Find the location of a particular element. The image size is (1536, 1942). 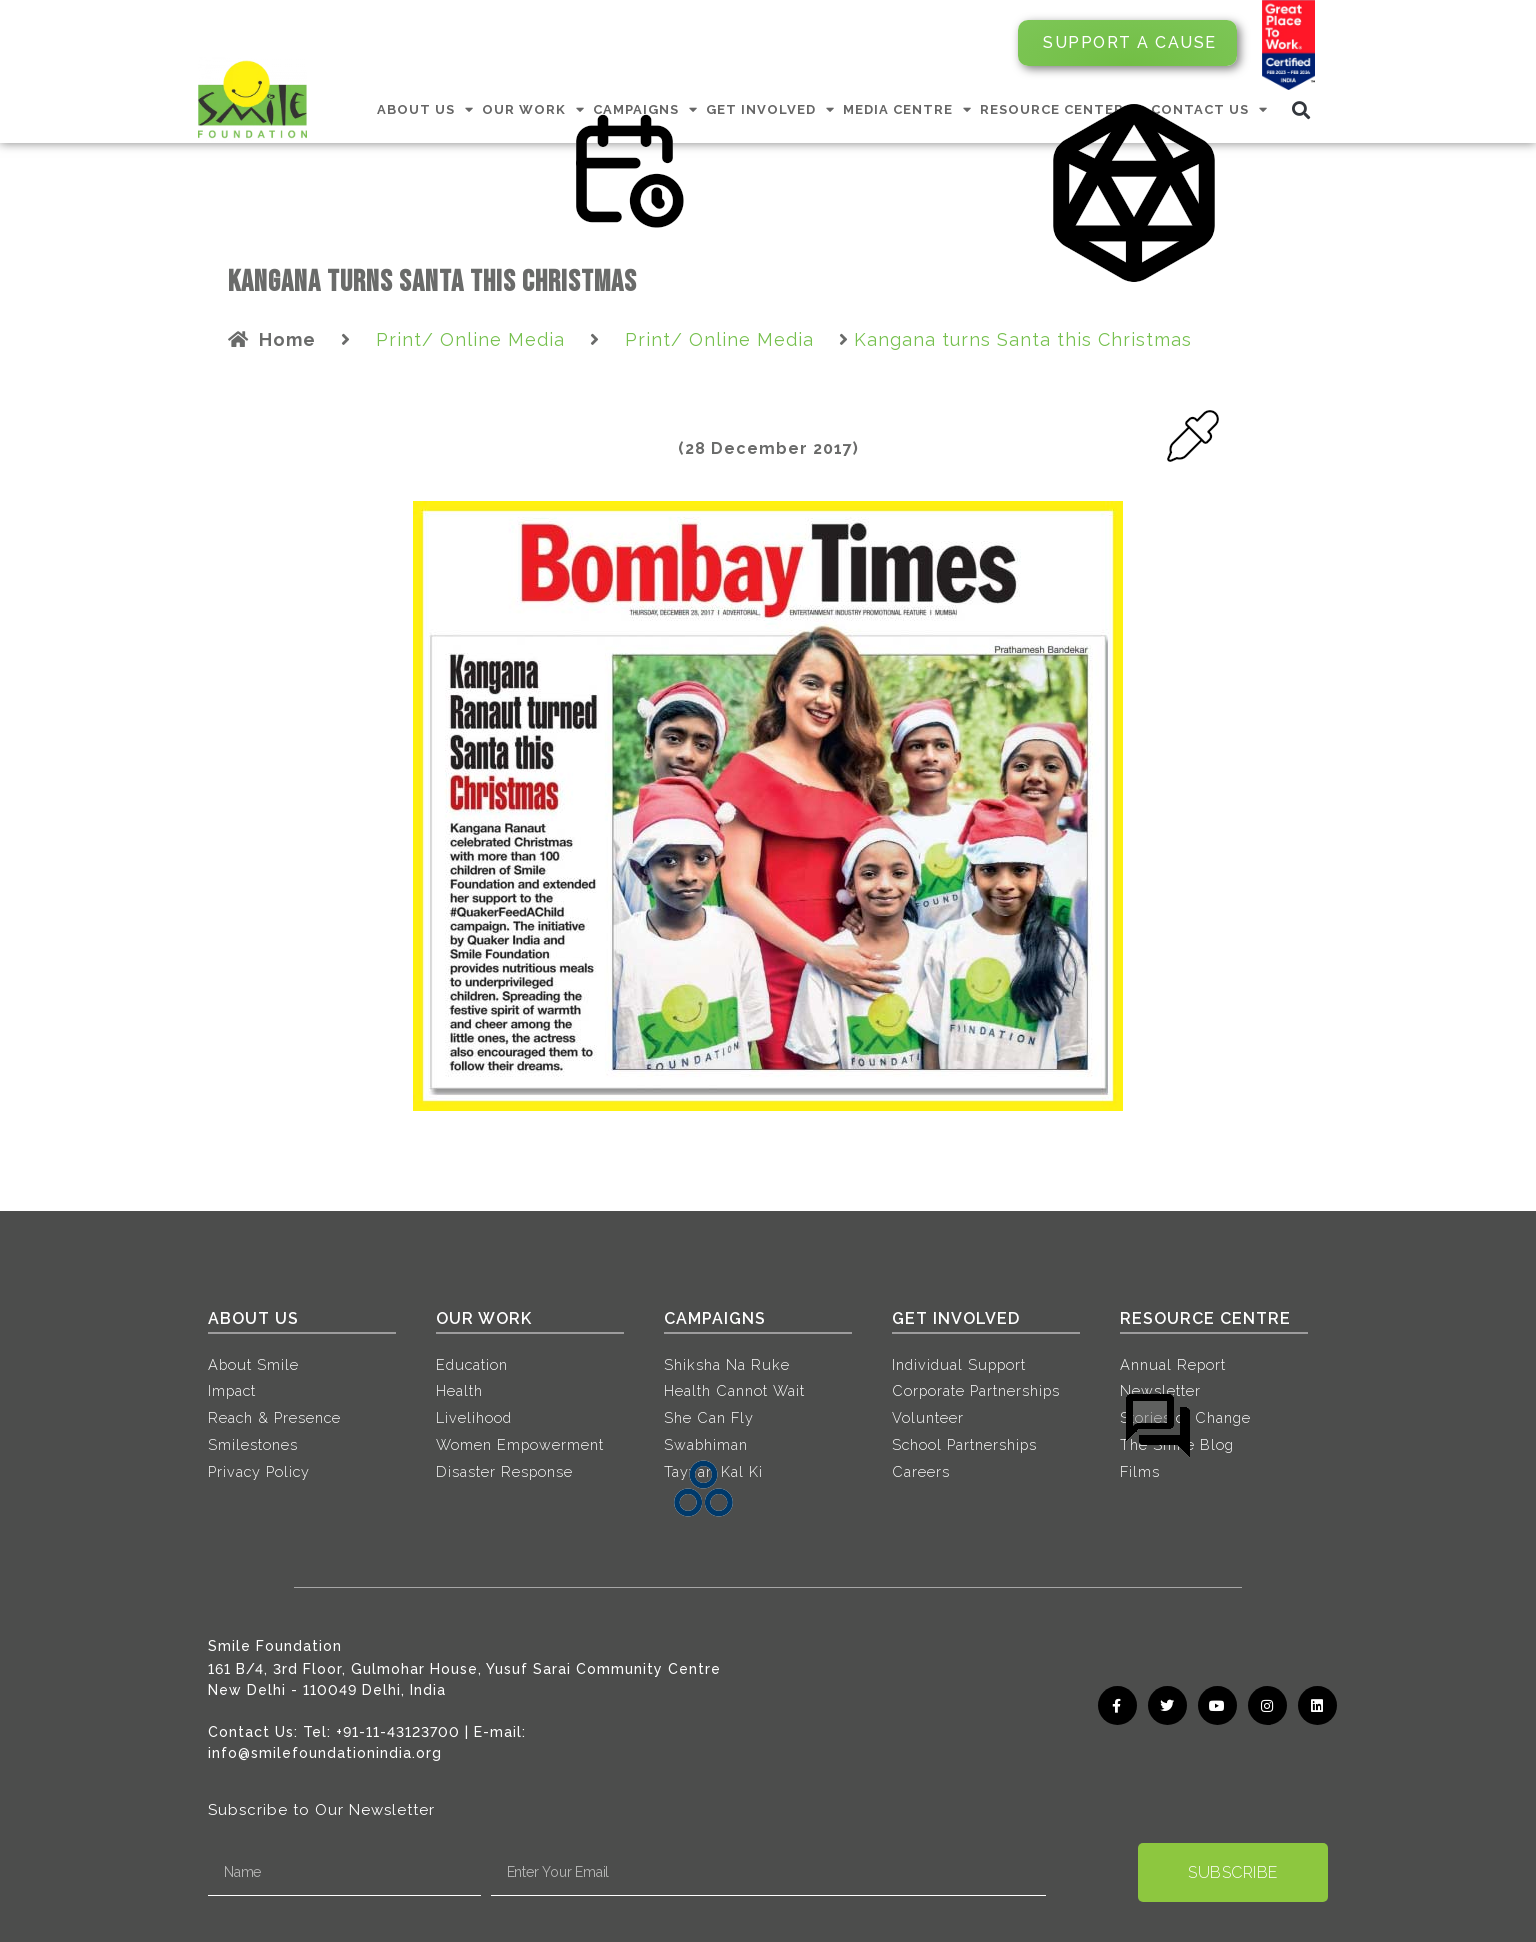

view 3D model or object is located at coordinates (1134, 193).